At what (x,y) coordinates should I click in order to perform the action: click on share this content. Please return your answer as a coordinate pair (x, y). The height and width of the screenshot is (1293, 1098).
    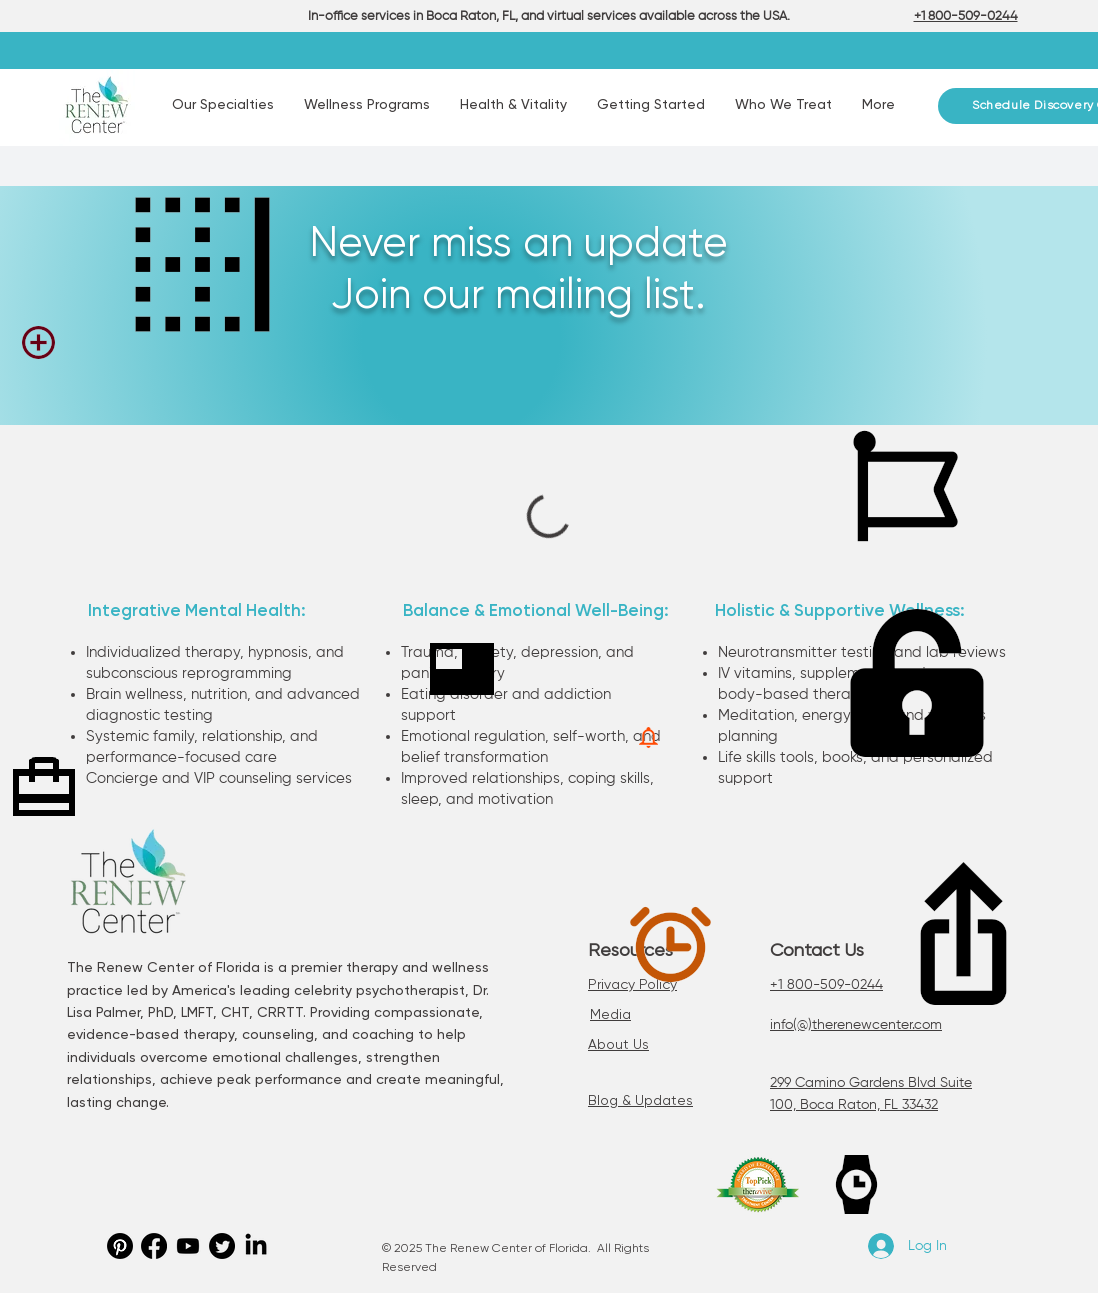
    Looking at the image, I should click on (963, 933).